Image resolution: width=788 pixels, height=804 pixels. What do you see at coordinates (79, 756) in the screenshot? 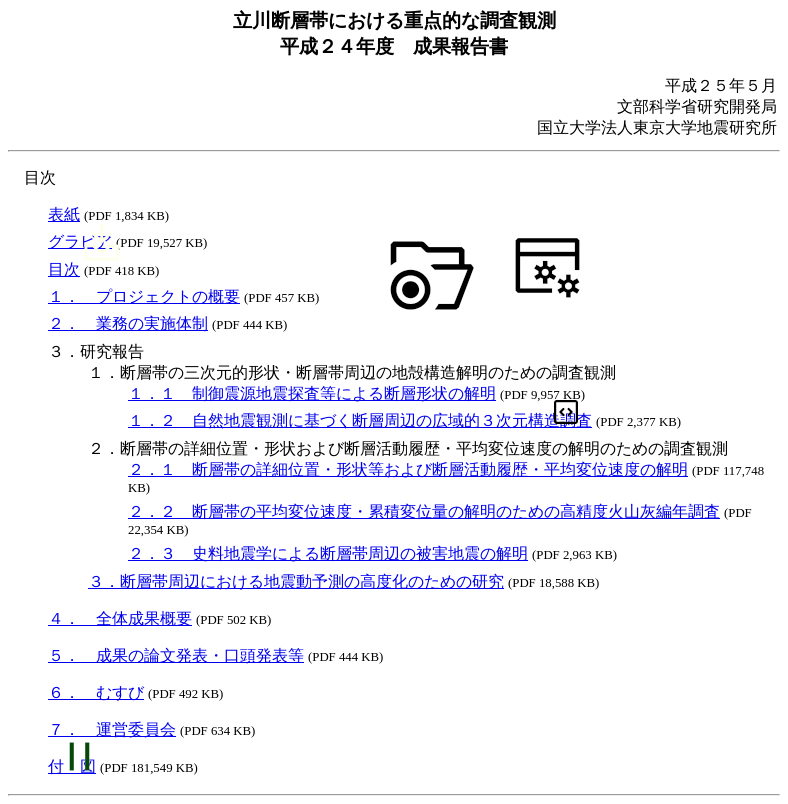
I see `pause debugging session` at bounding box center [79, 756].